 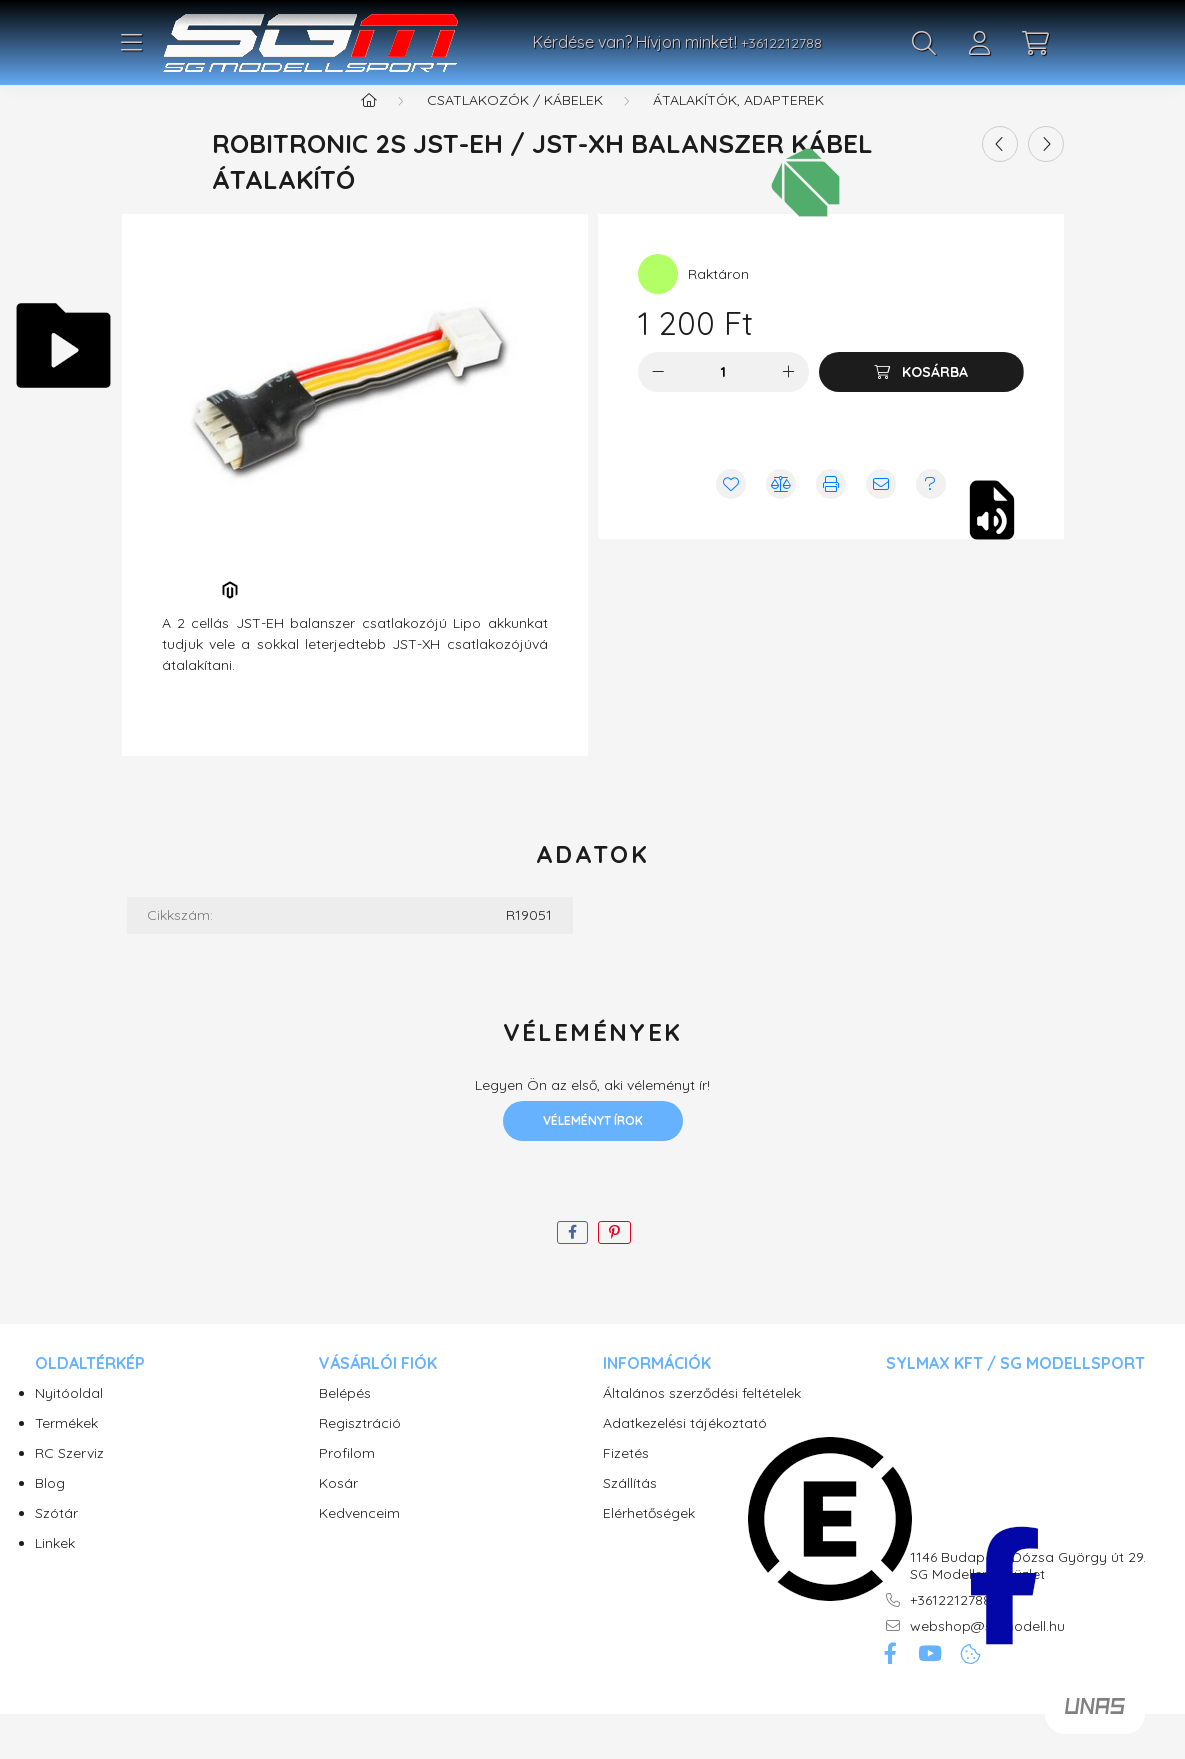 What do you see at coordinates (830, 1519) in the screenshot?
I see `open the Expensify app` at bounding box center [830, 1519].